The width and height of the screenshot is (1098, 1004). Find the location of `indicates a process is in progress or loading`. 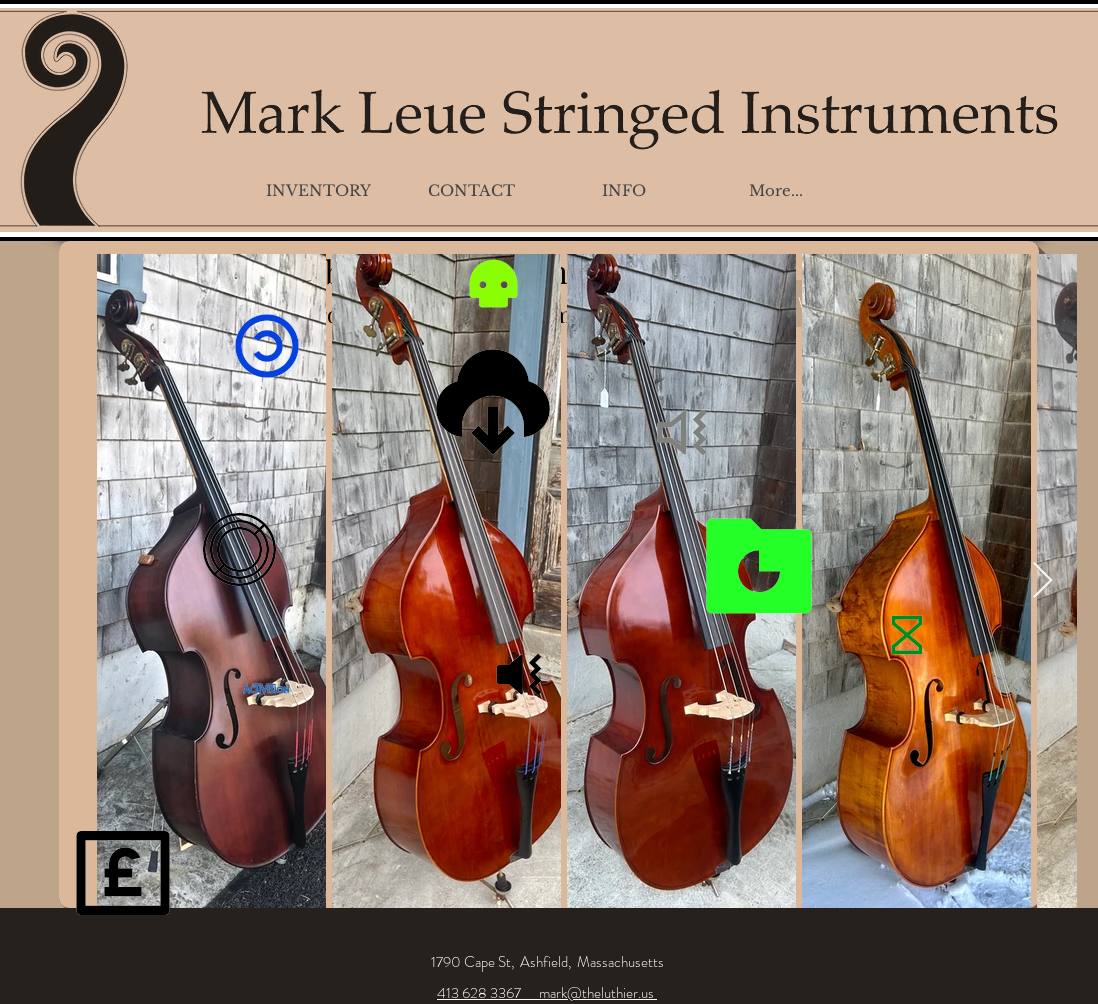

indicates a process is in progress or loading is located at coordinates (907, 635).